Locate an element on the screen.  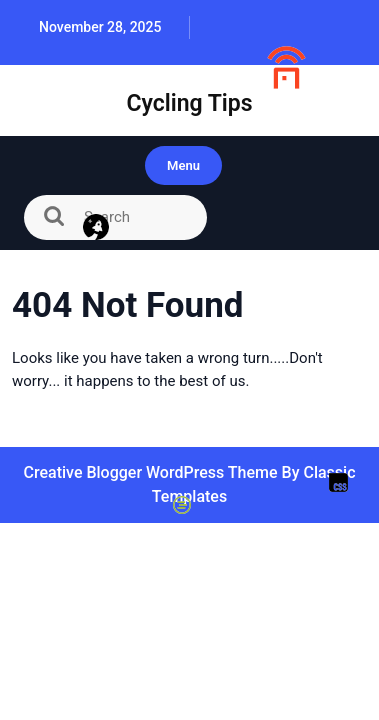
CSS programming language logo is located at coordinates (338, 482).